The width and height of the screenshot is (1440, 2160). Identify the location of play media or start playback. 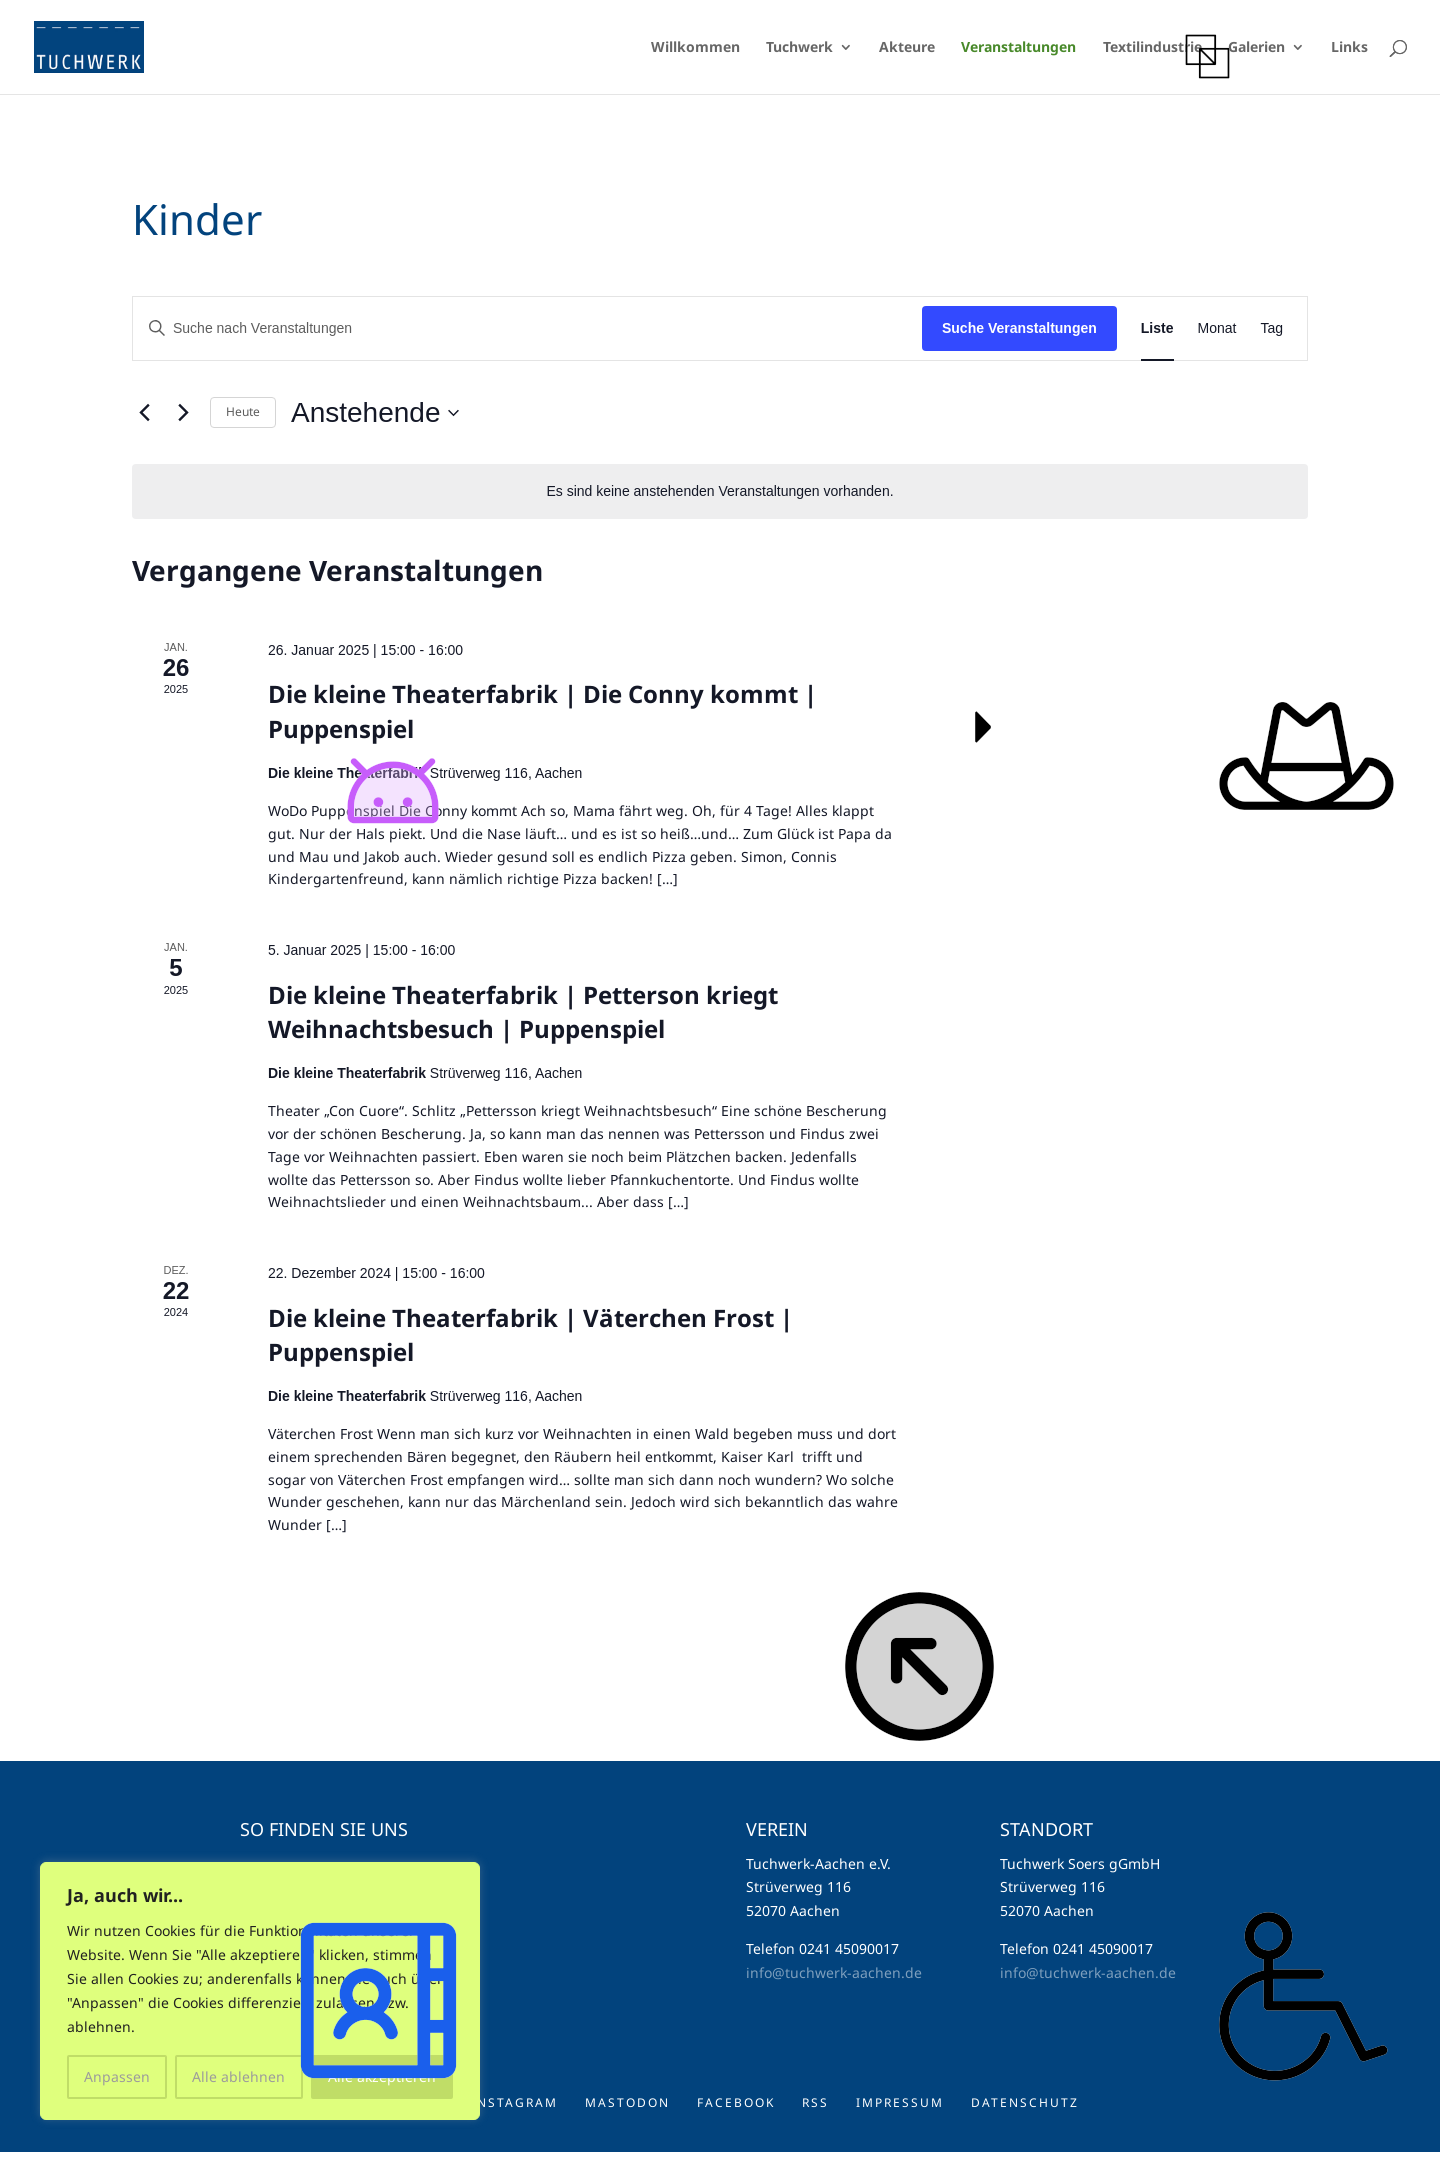
(983, 727).